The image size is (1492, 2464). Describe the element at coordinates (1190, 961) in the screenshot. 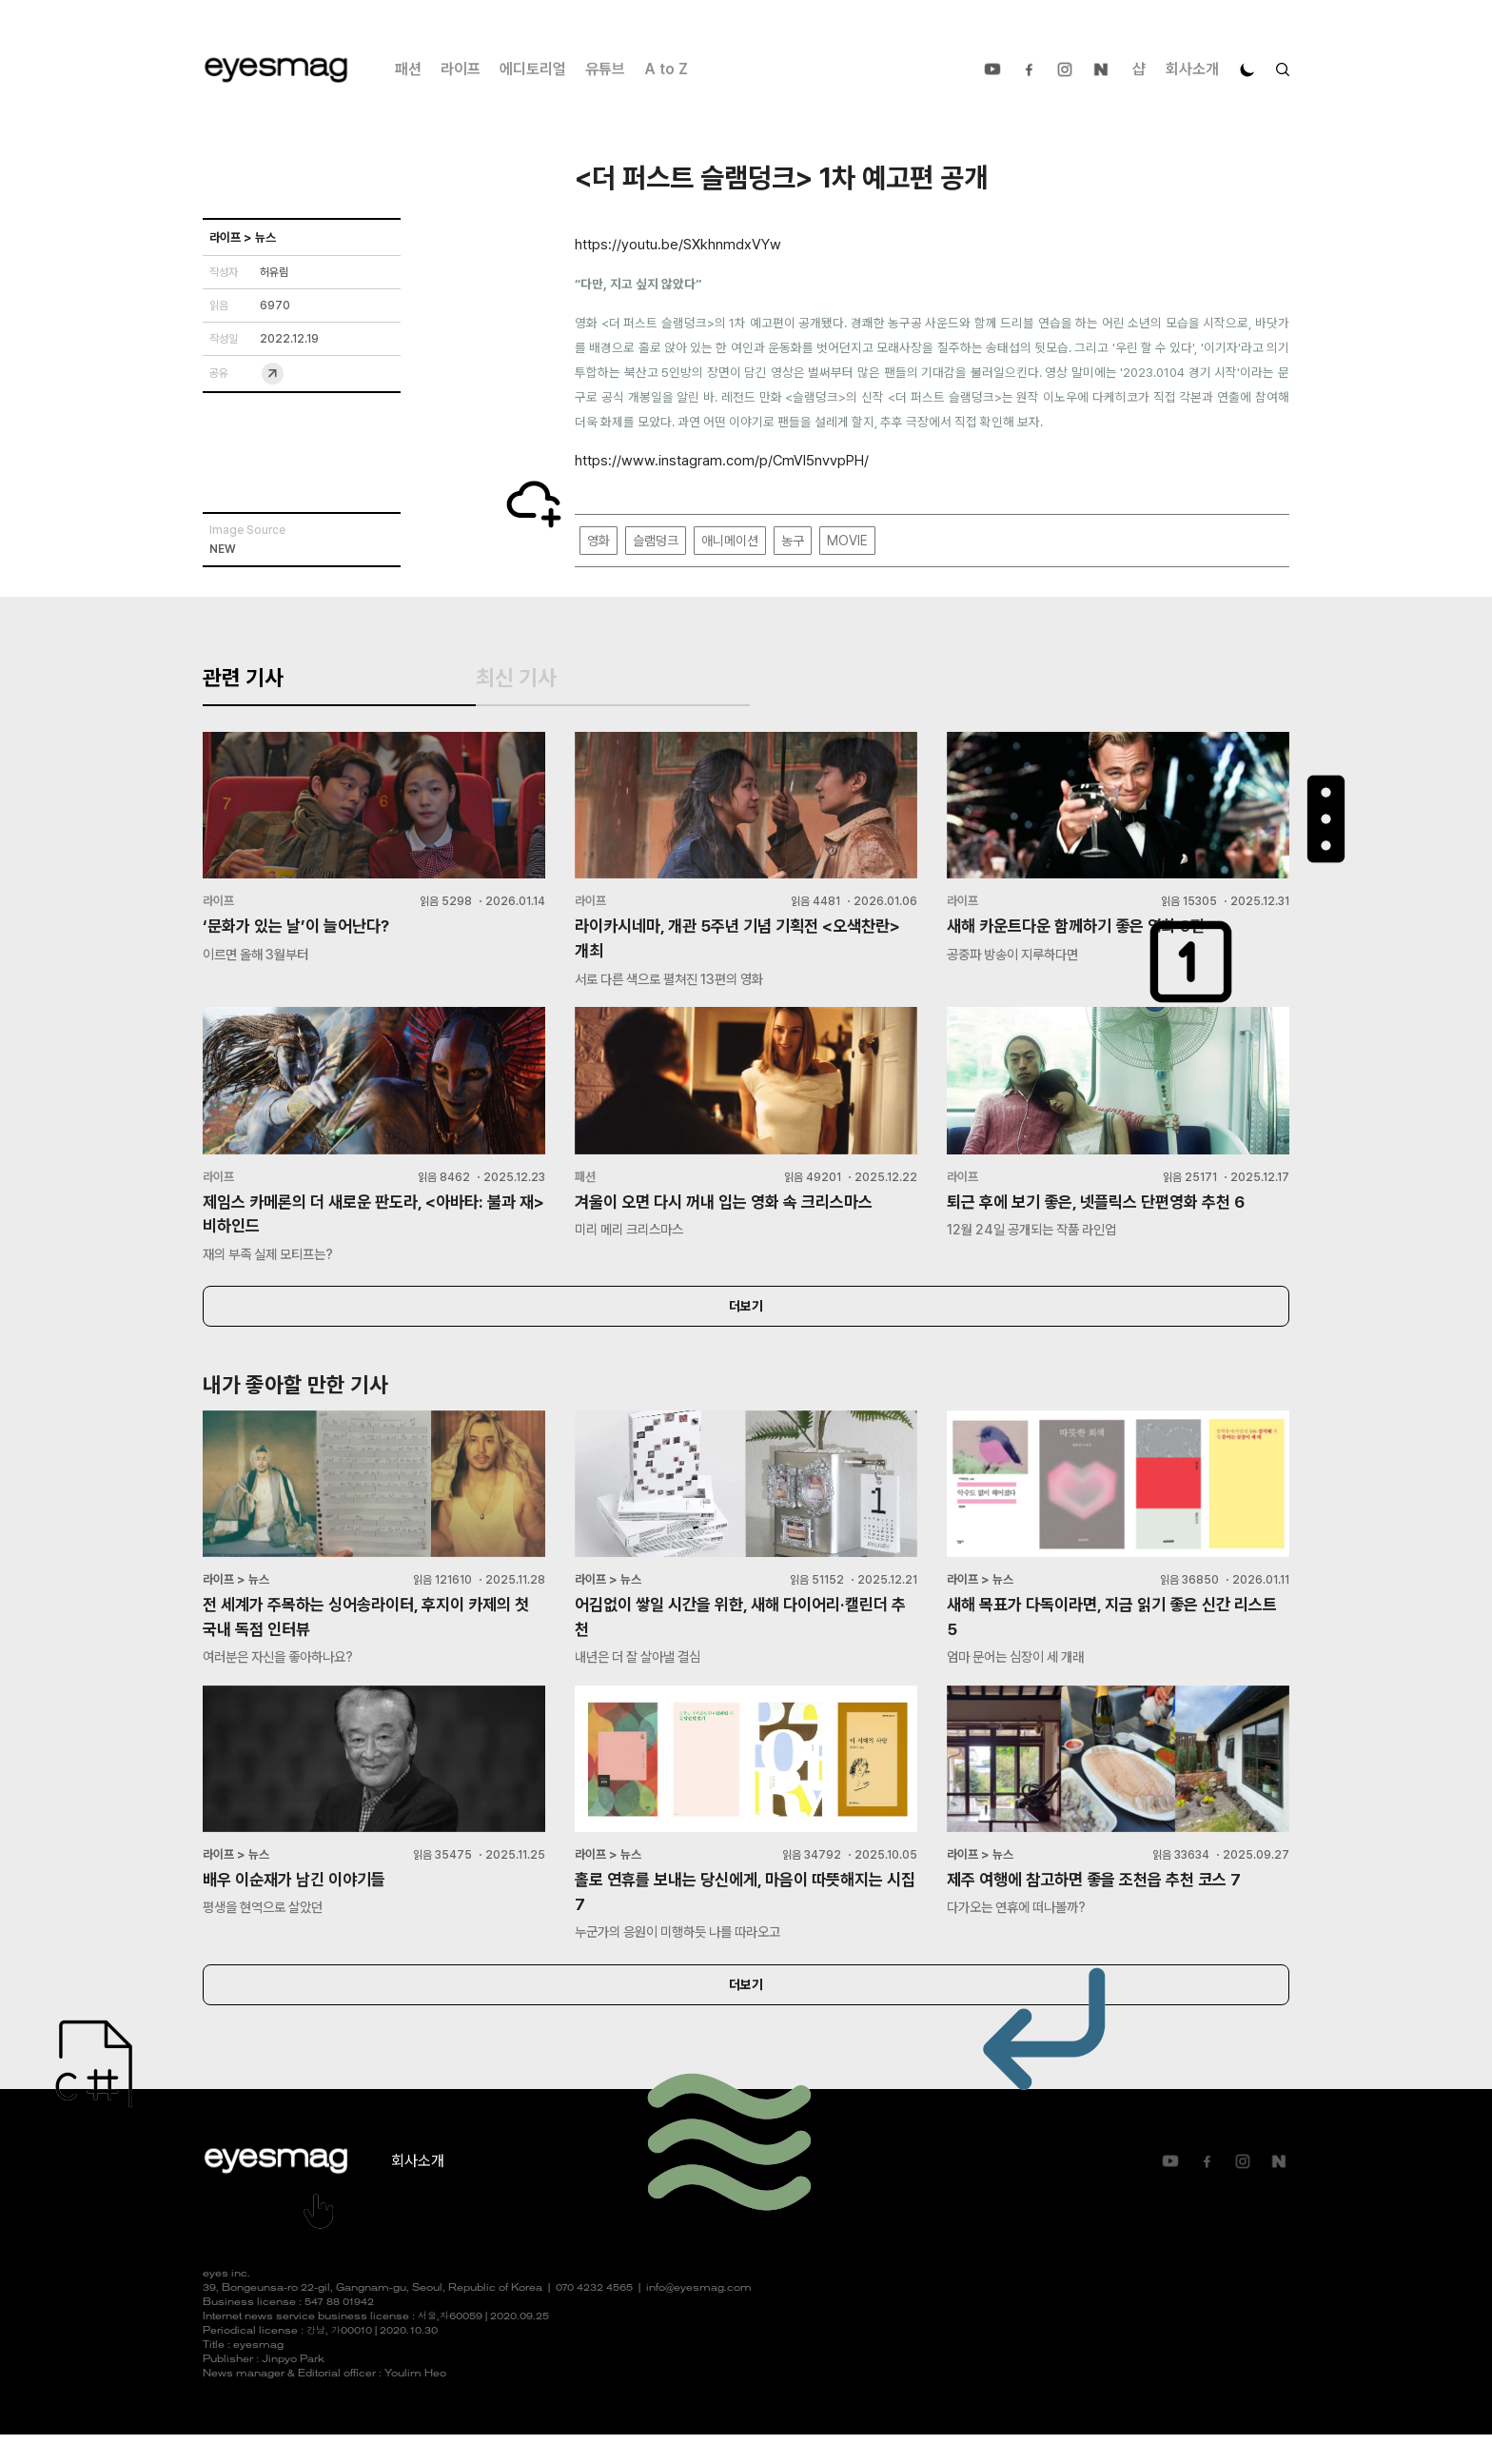

I see `indicates first step in a sequence` at that location.